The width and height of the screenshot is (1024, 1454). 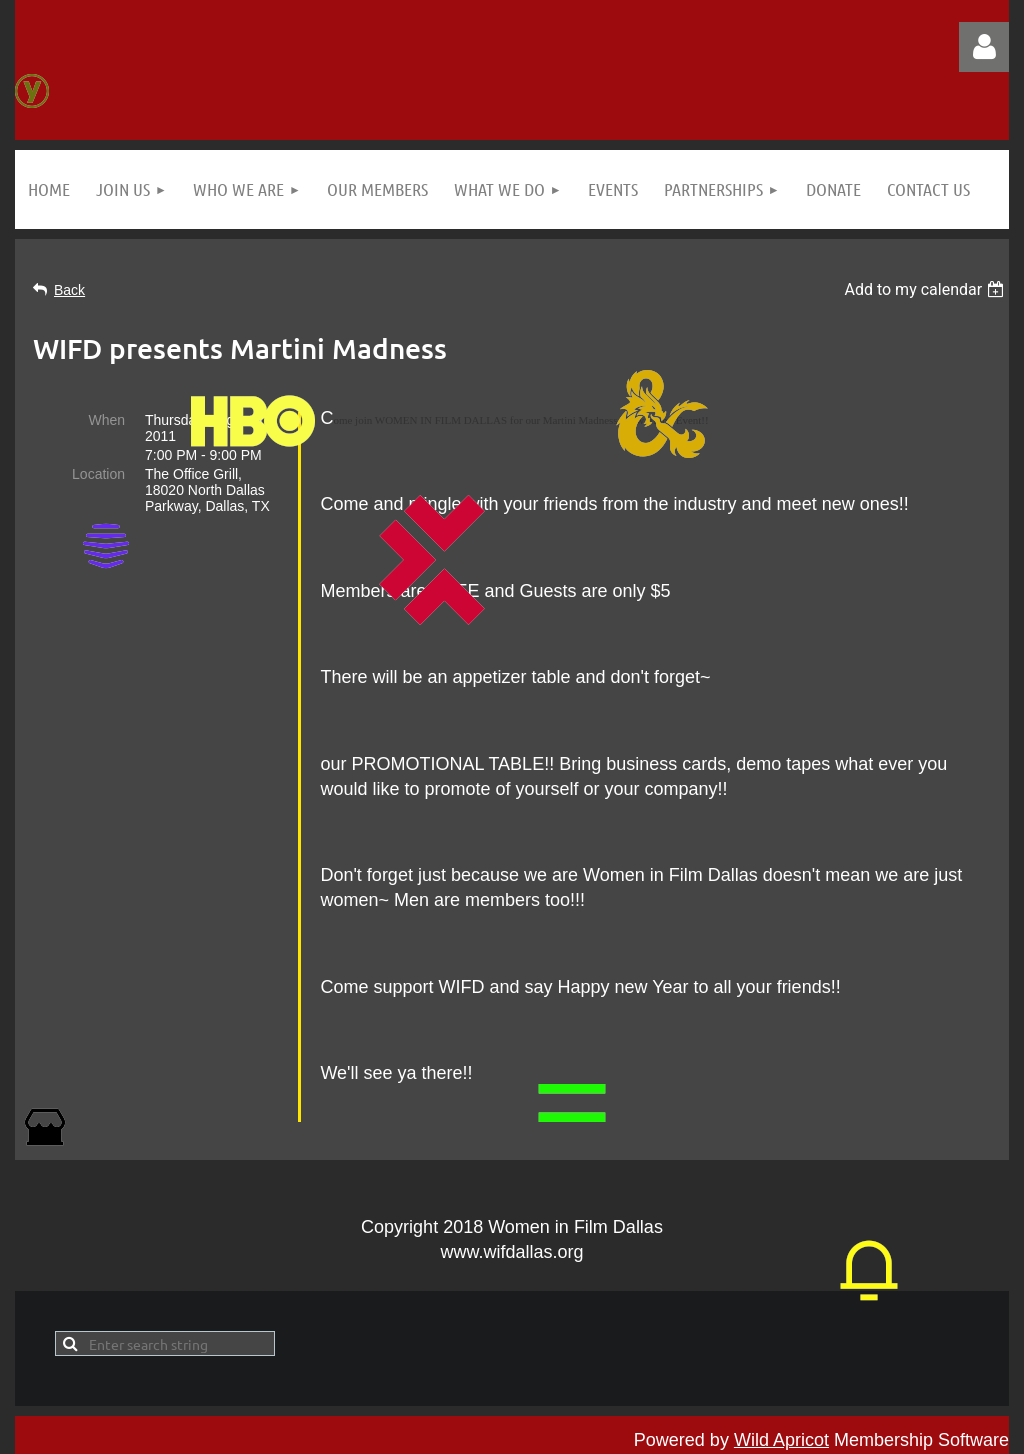 I want to click on indicates equal or balanced values, so click(x=572, y=1103).